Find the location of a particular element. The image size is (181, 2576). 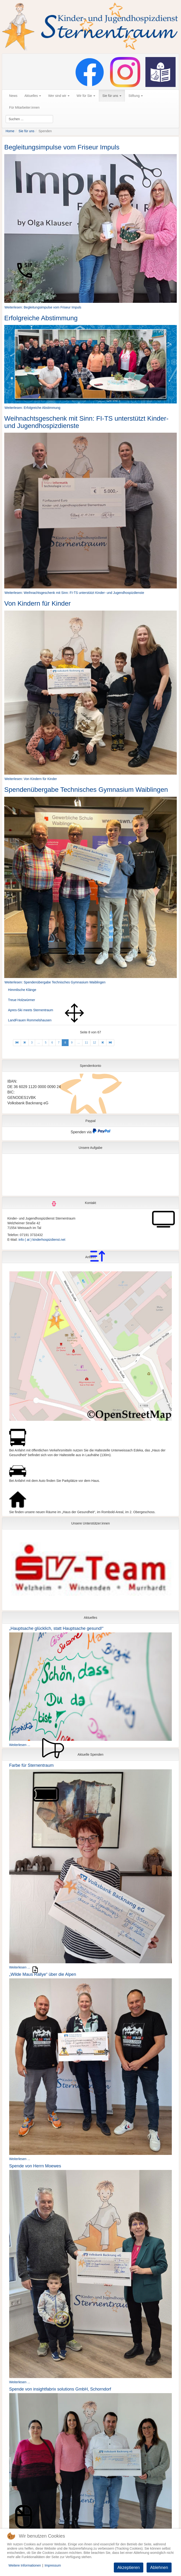

create a new file is located at coordinates (35, 1970).